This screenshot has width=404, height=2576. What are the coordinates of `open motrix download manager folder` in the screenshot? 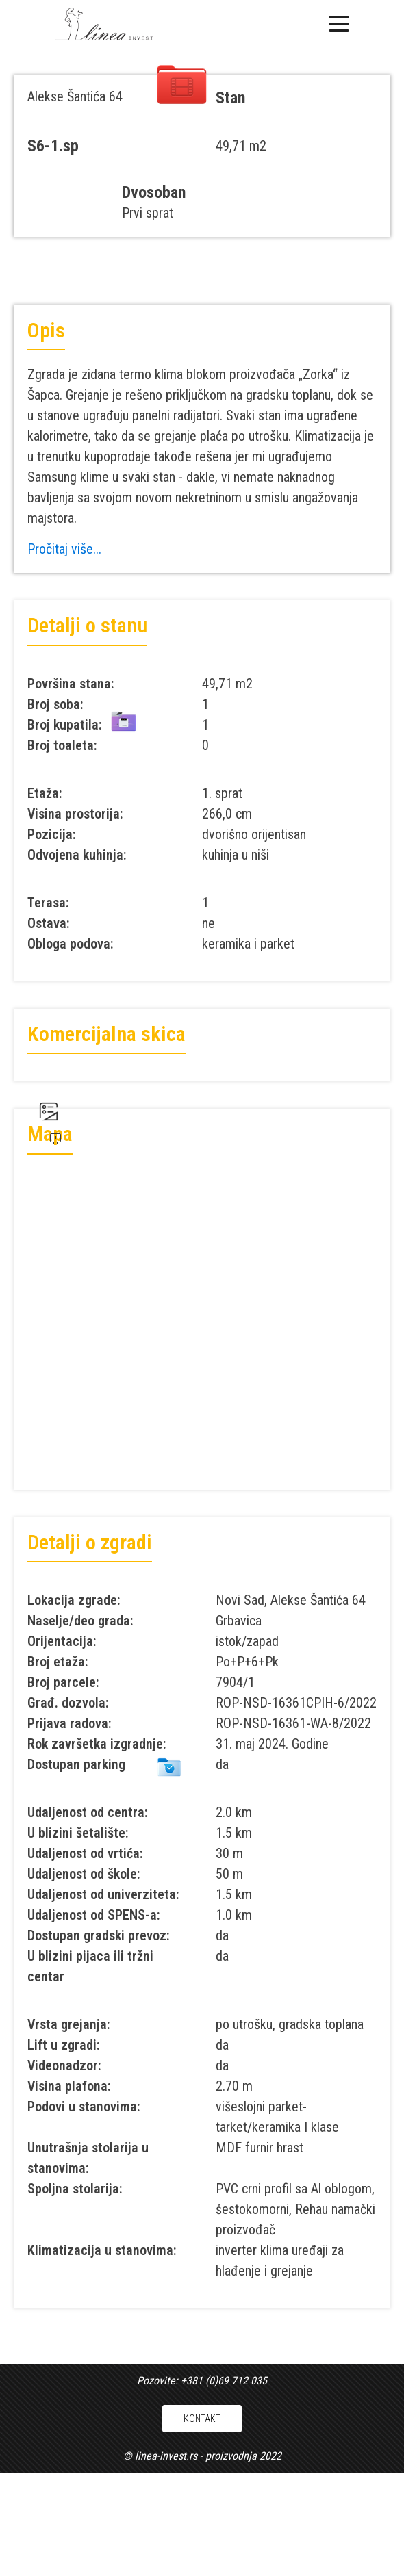 It's located at (123, 722).